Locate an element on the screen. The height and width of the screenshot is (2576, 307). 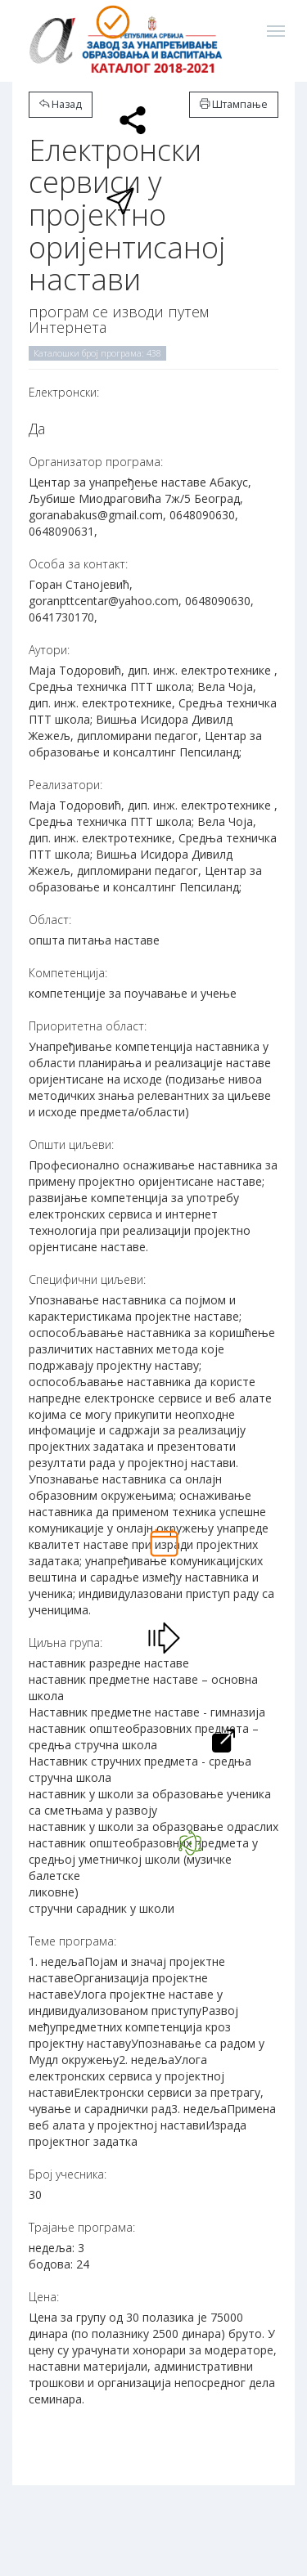
open link in a new window is located at coordinates (223, 1741).